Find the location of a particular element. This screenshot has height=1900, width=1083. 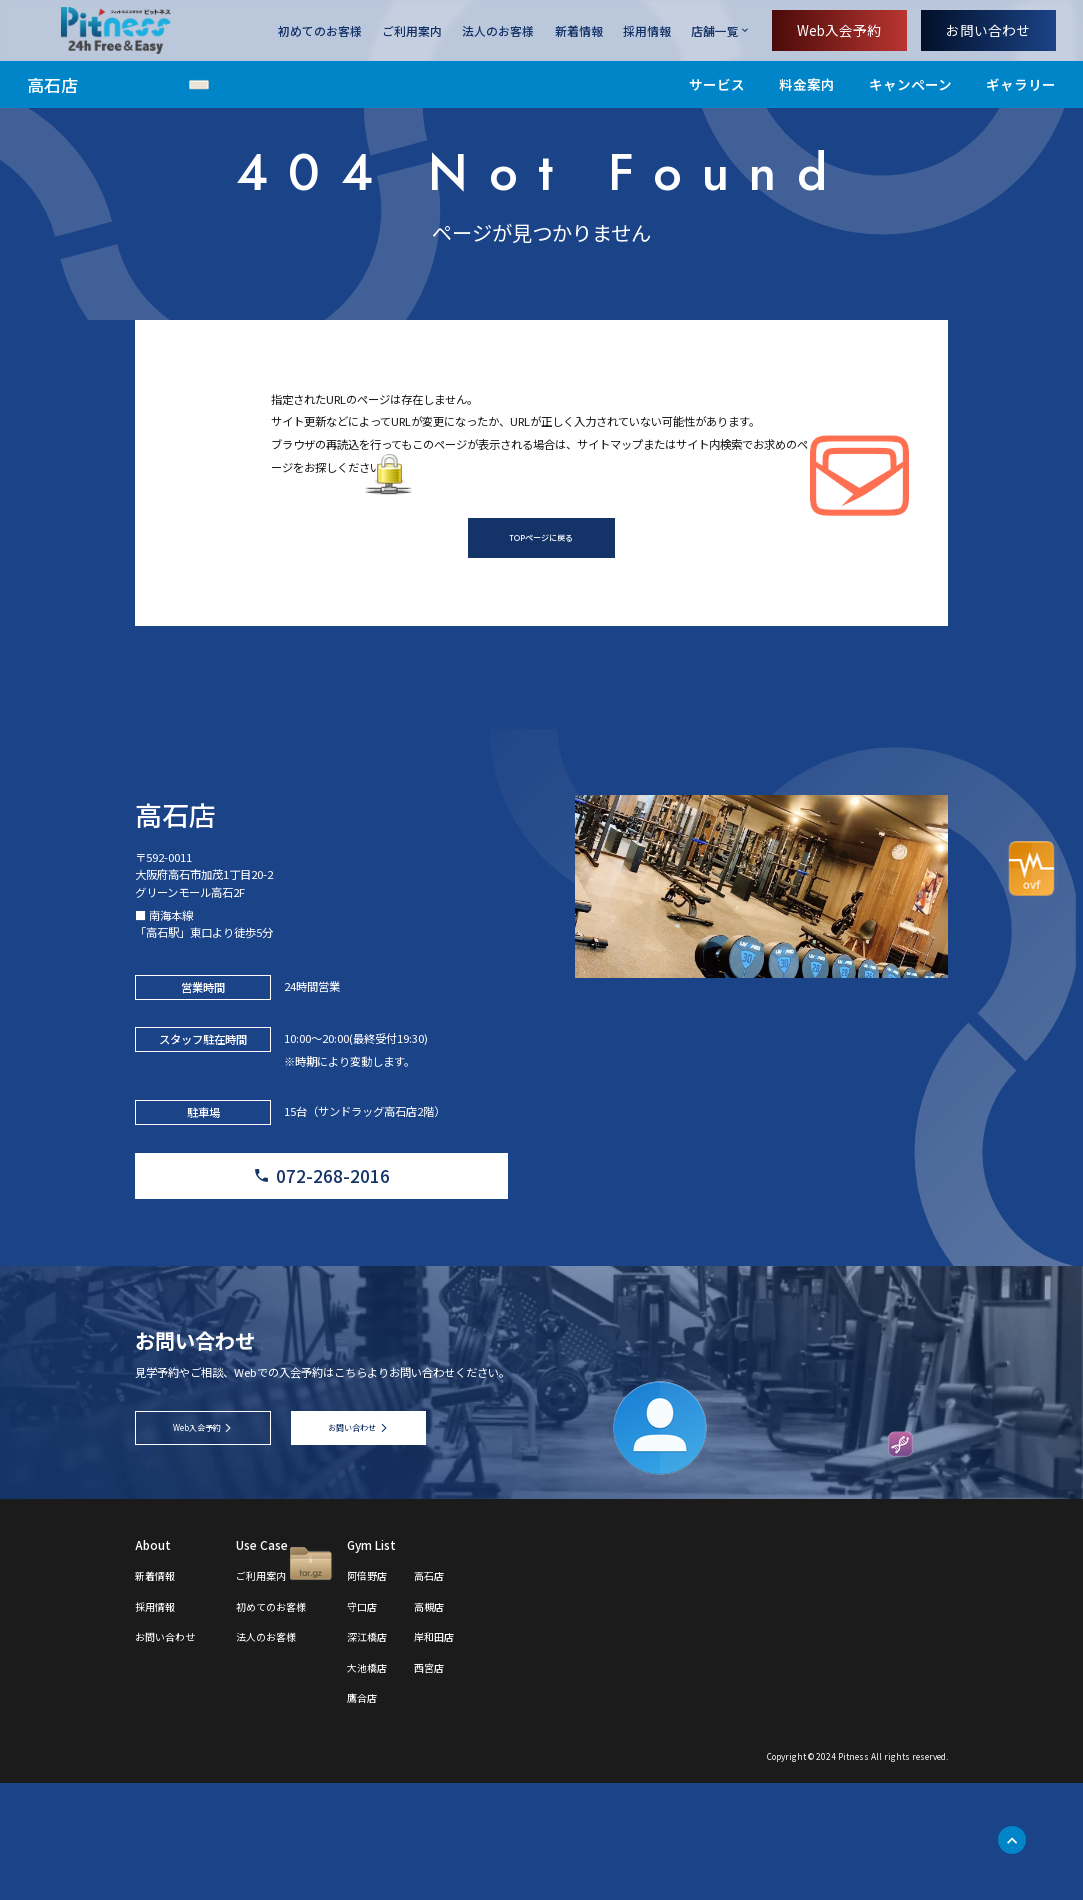

folder containing tar.gz compressed archive files is located at coordinates (310, 1564).